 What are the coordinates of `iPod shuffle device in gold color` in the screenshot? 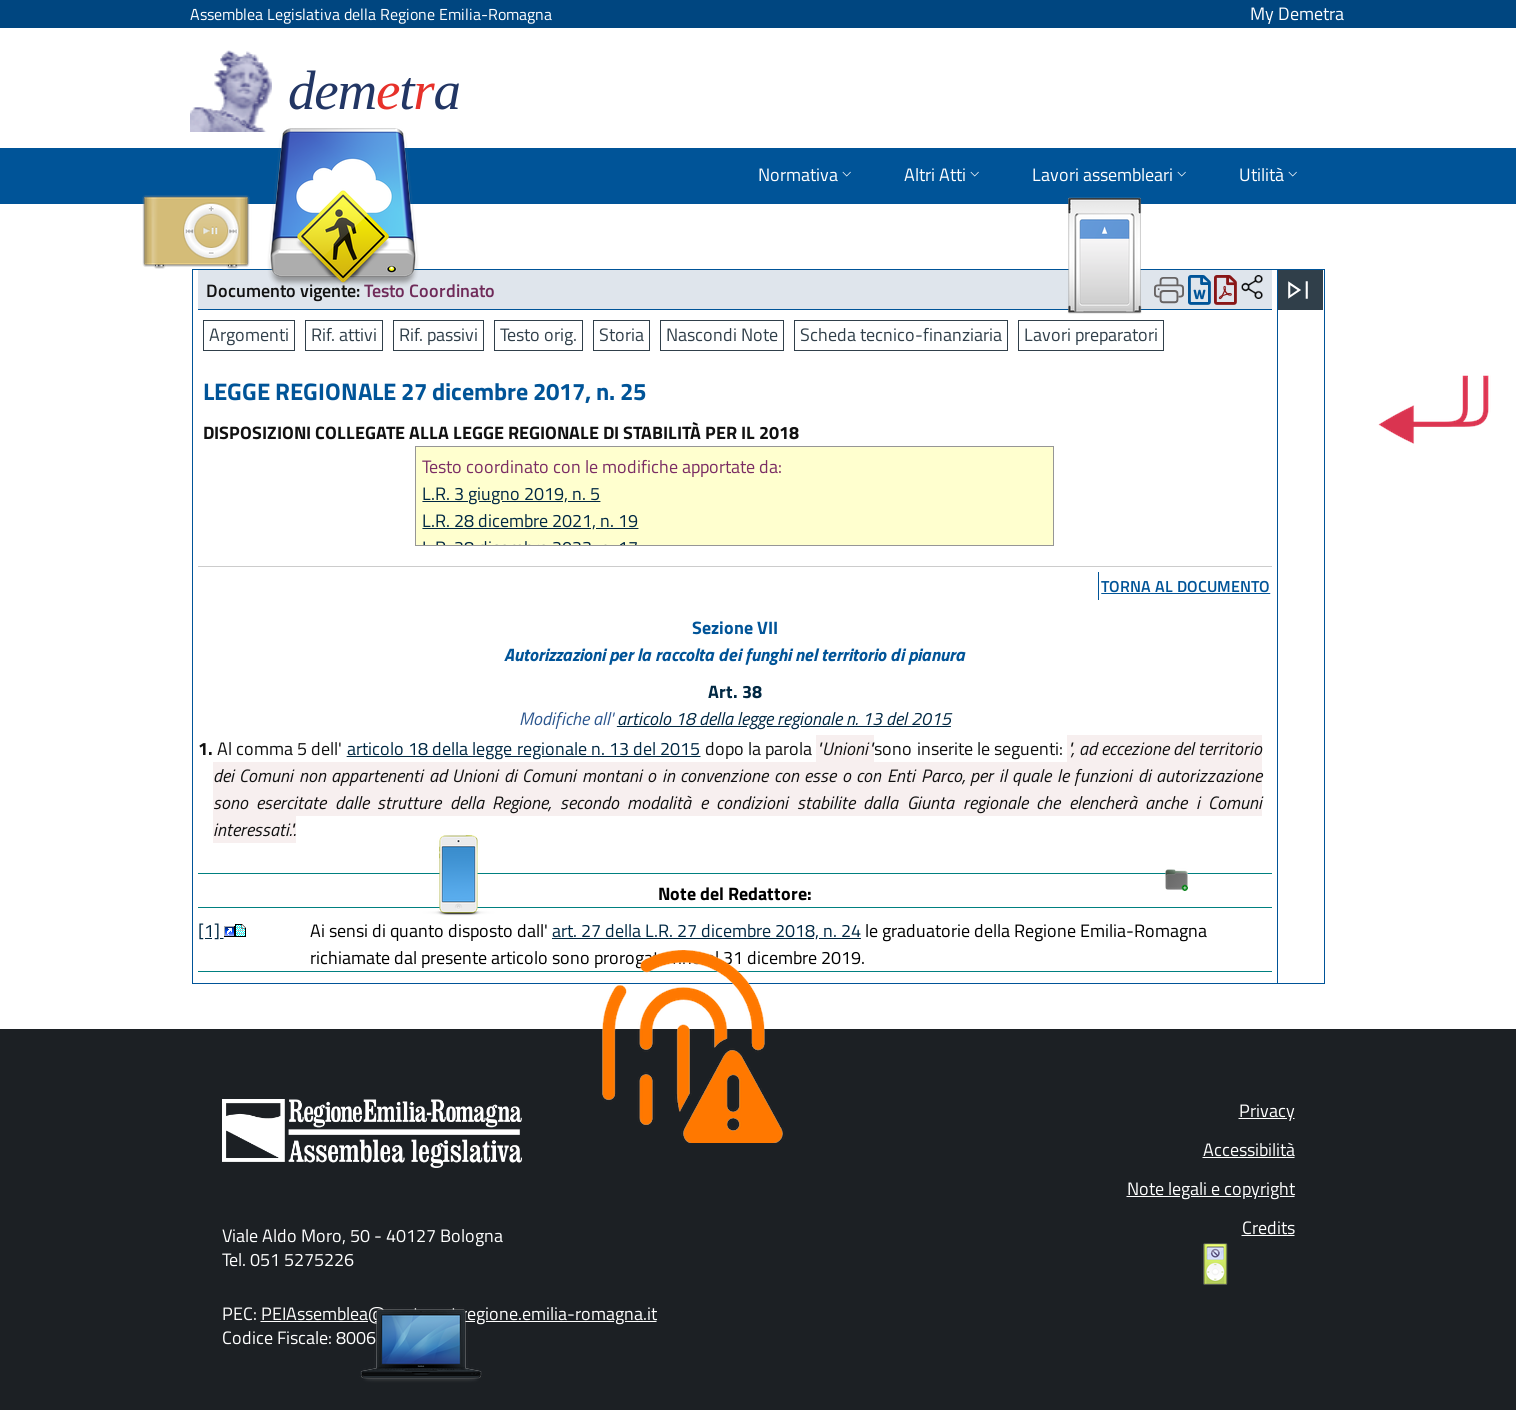 It's located at (196, 212).